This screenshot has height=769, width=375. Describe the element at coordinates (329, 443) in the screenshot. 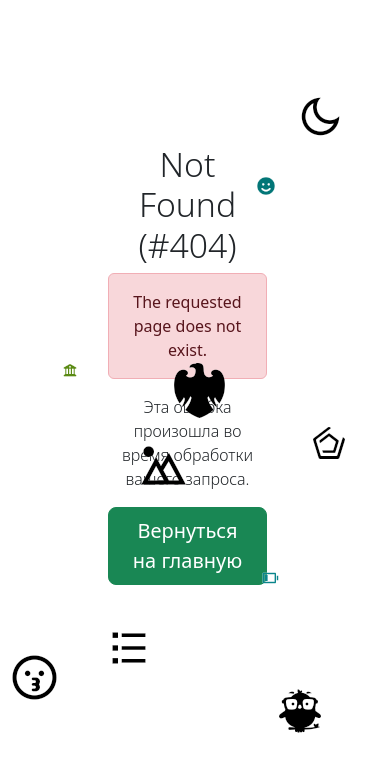

I see `geode geometry dash mod loader logo` at that location.